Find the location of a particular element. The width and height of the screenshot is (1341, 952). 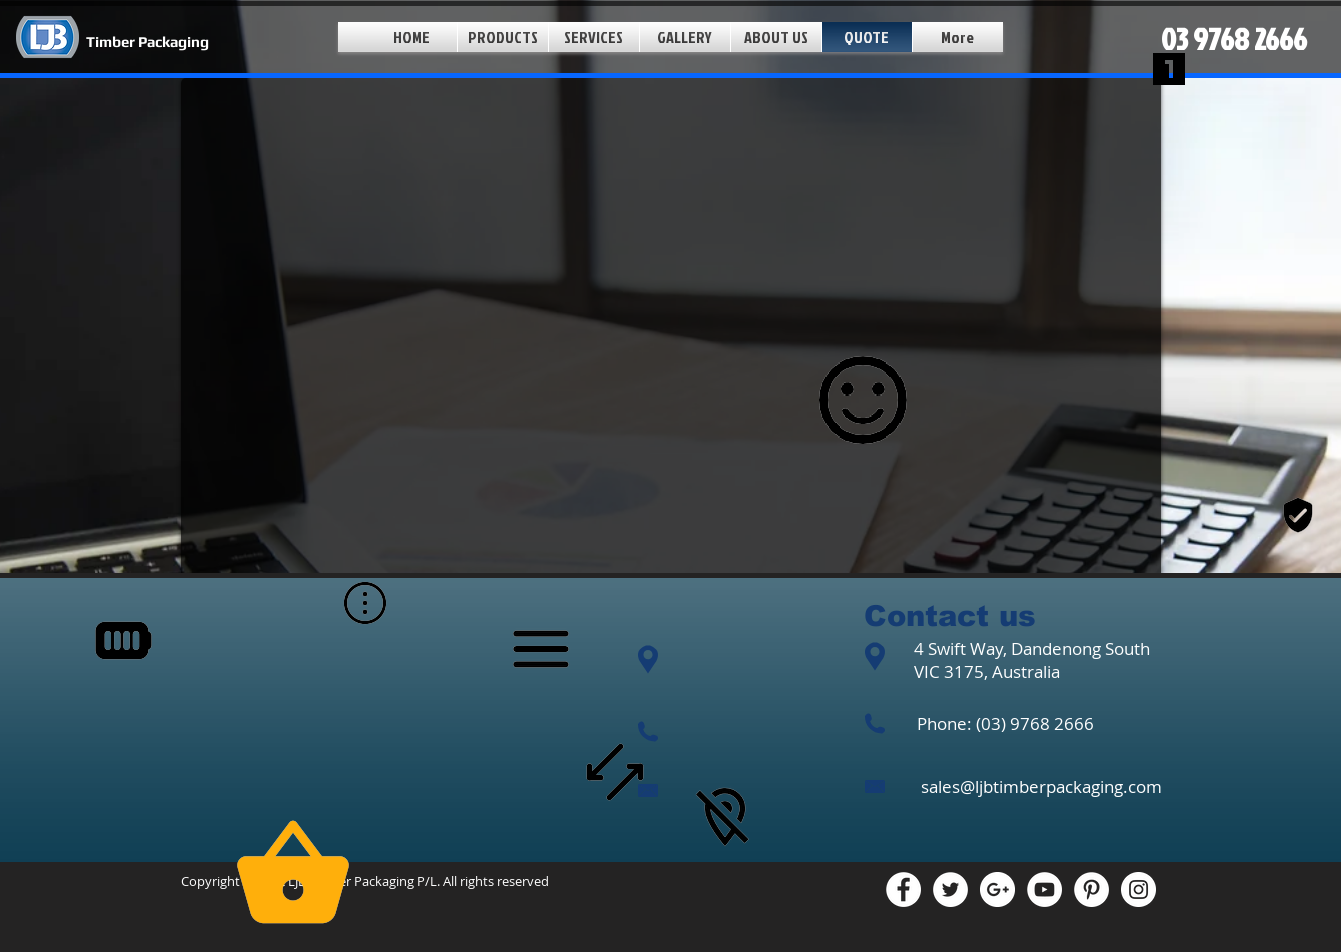

expand or resize diagonally is located at coordinates (615, 772).